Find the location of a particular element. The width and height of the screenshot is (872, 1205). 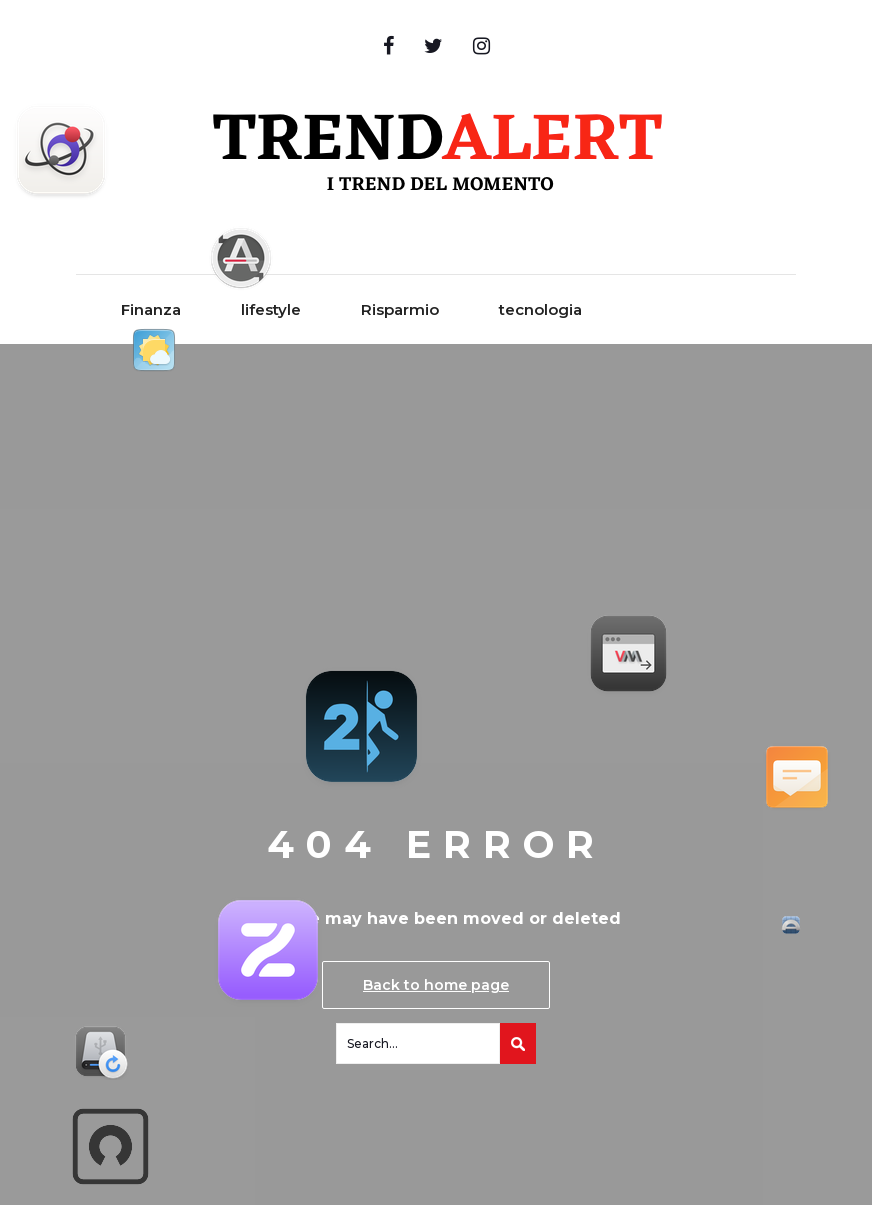

format or erase a USB drive is located at coordinates (100, 1051).